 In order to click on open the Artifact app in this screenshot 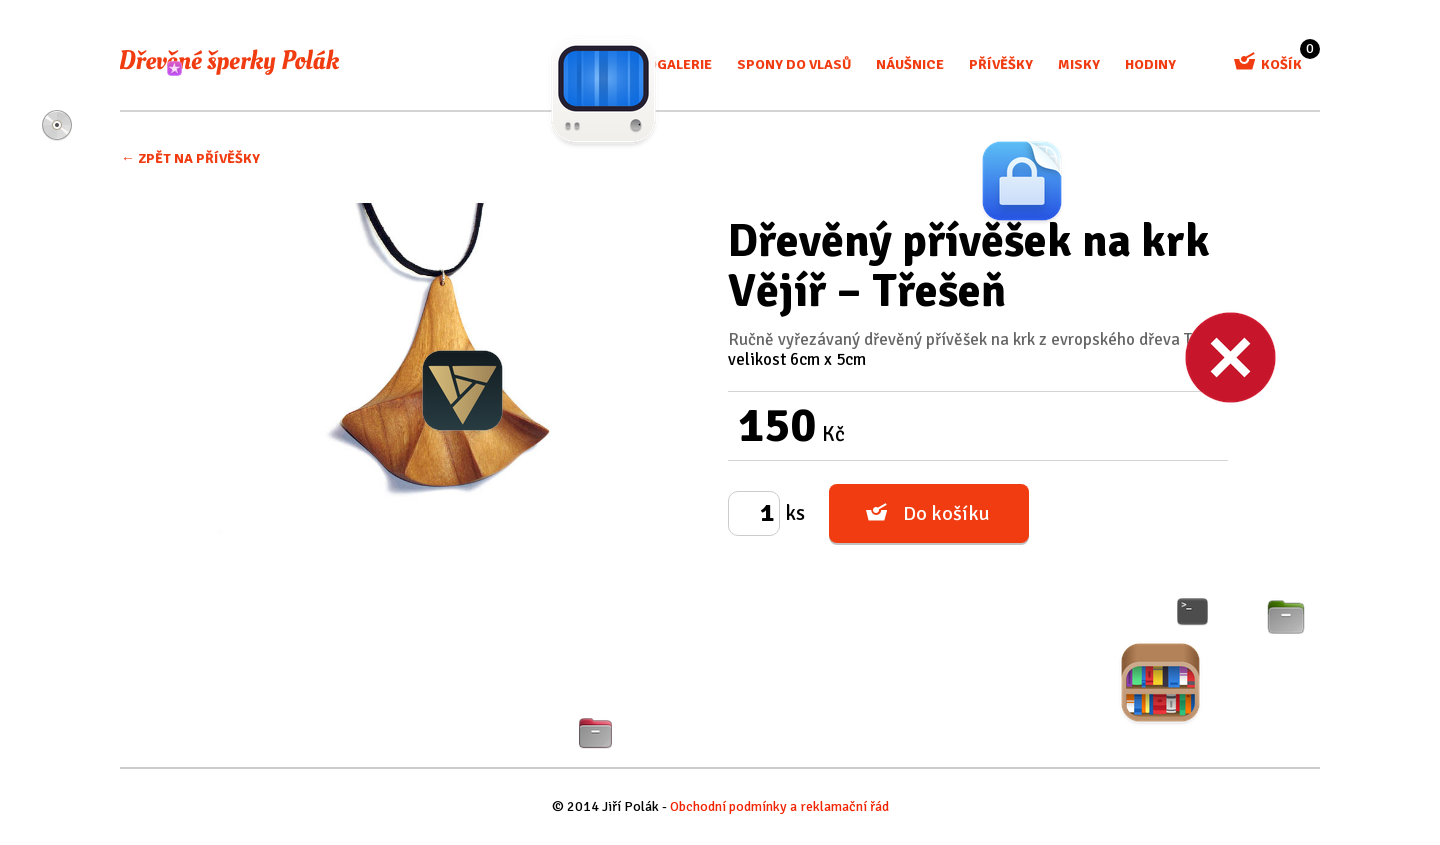, I will do `click(462, 390)`.